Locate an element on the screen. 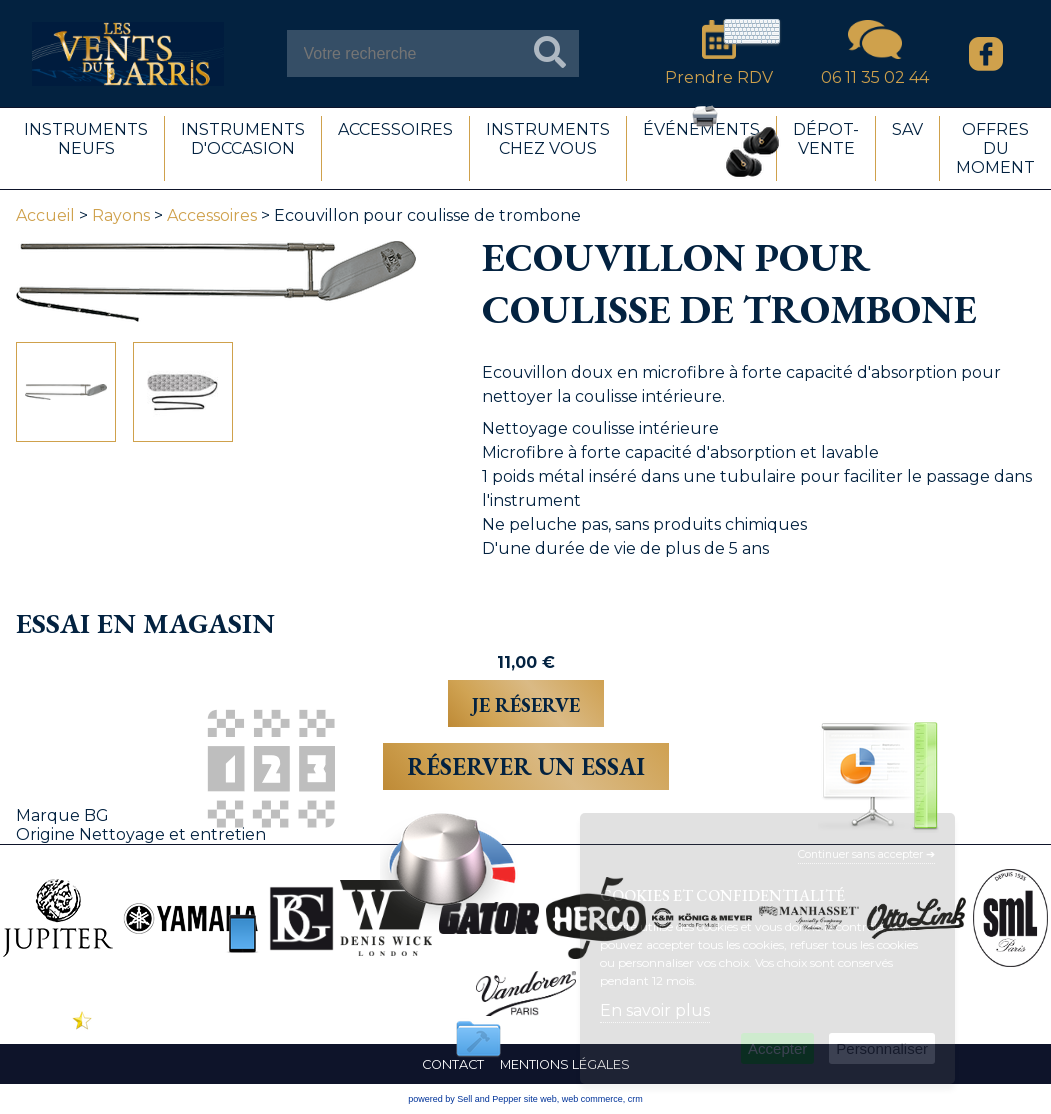  access privacy and security settings is located at coordinates (271, 773).